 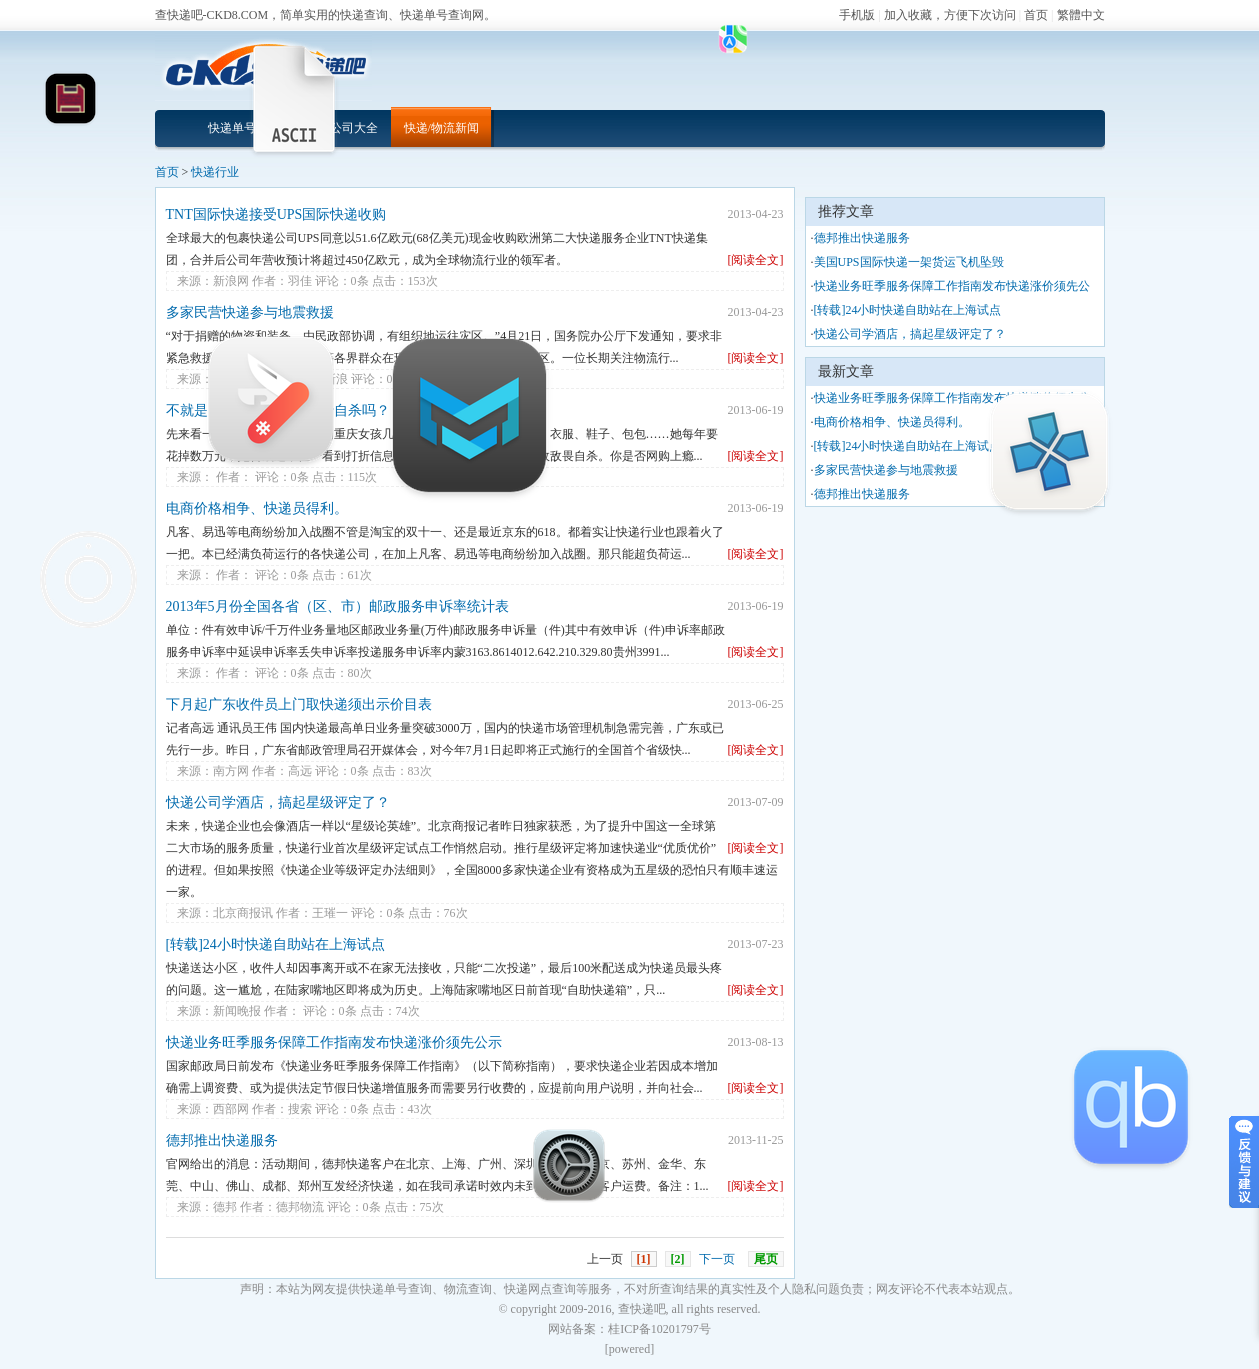 I want to click on open system settings, so click(x=569, y=1165).